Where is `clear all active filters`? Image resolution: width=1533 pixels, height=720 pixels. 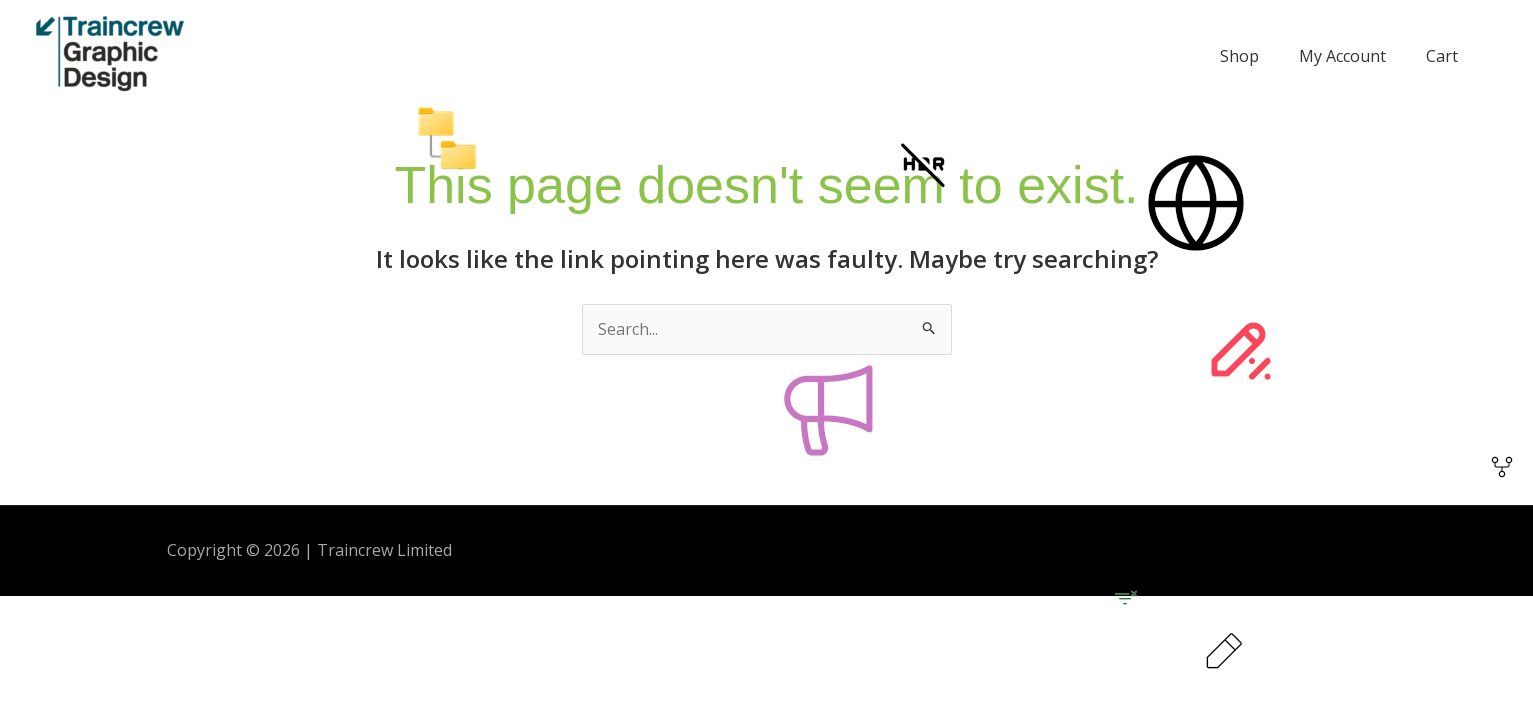
clear all active filters is located at coordinates (1126, 599).